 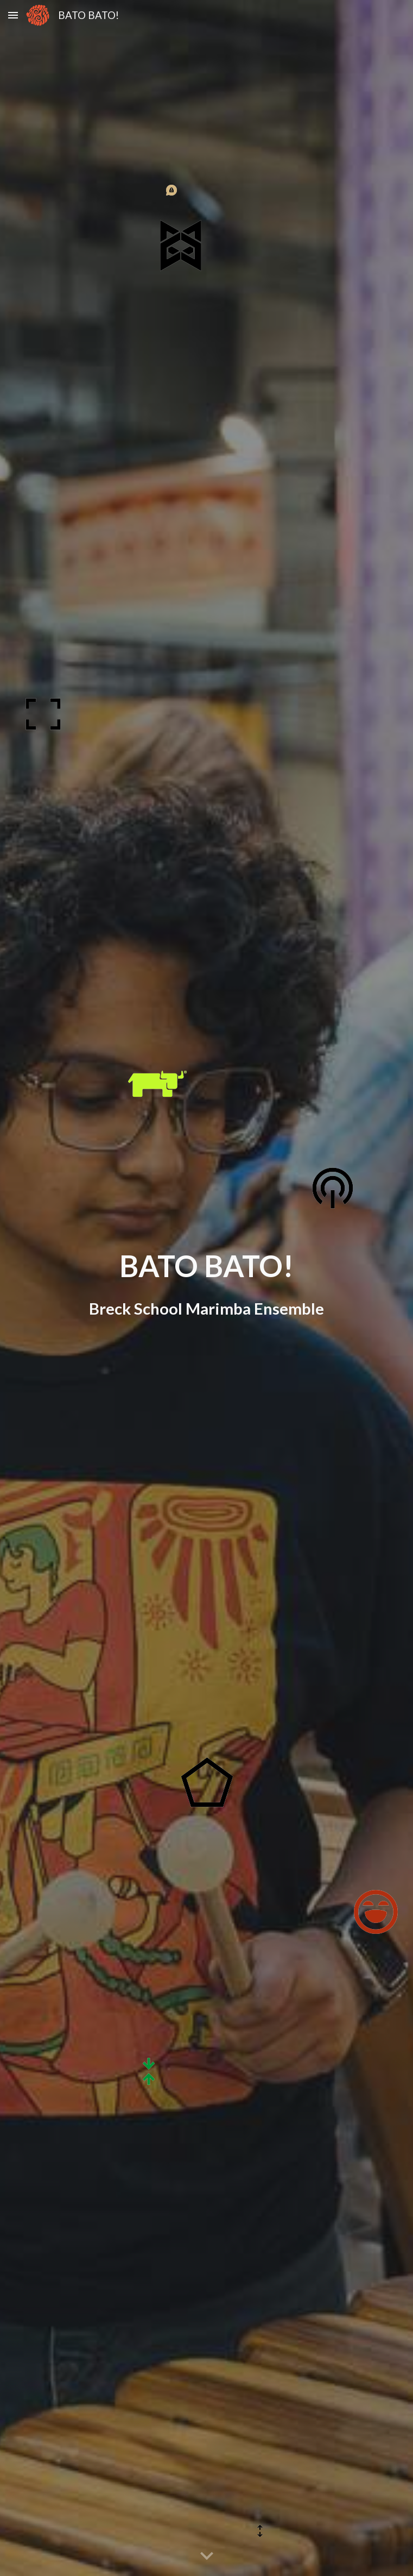 I want to click on indicates network signal or broadcast strength, so click(x=333, y=1188).